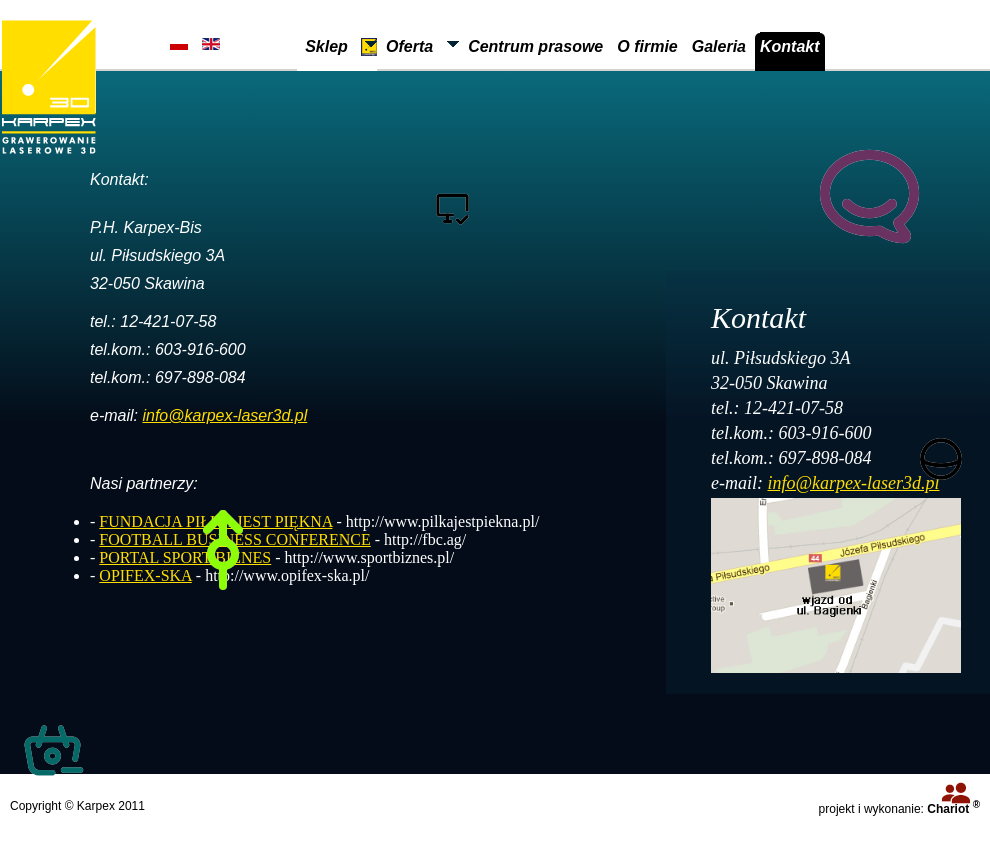 This screenshot has height=844, width=990. I want to click on open HipChat messaging app, so click(869, 196).